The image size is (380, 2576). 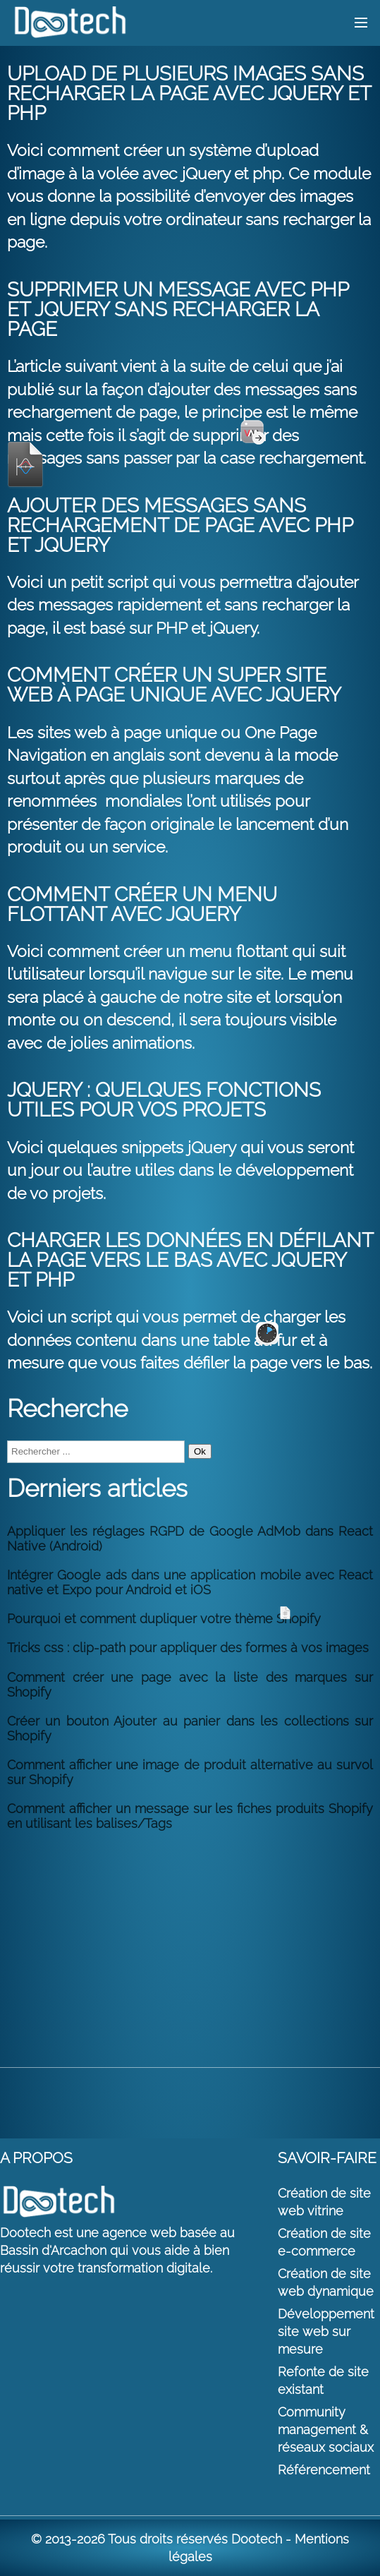 What do you see at coordinates (267, 1333) in the screenshot?
I see `open safe eyes app for screen break reminders` at bounding box center [267, 1333].